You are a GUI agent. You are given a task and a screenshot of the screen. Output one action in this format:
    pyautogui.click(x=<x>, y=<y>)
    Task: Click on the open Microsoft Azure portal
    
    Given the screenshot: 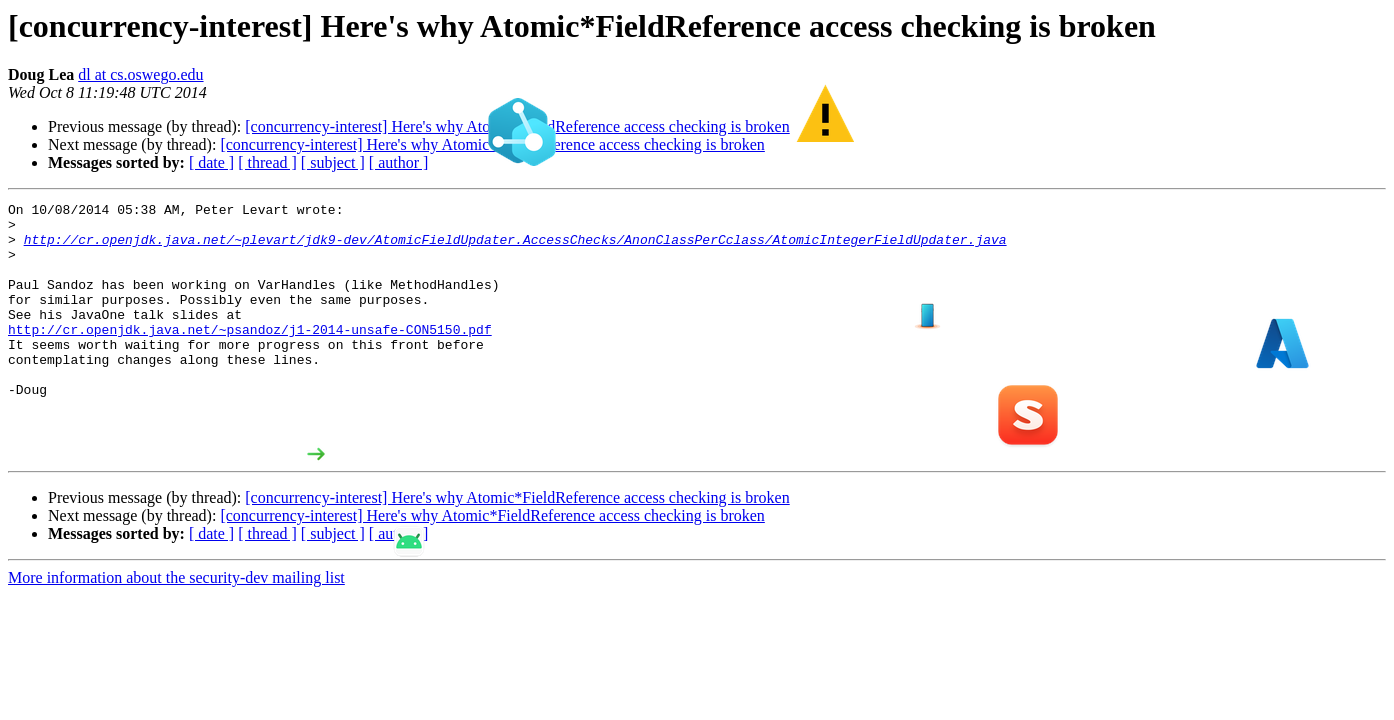 What is the action you would take?
    pyautogui.click(x=1282, y=343)
    